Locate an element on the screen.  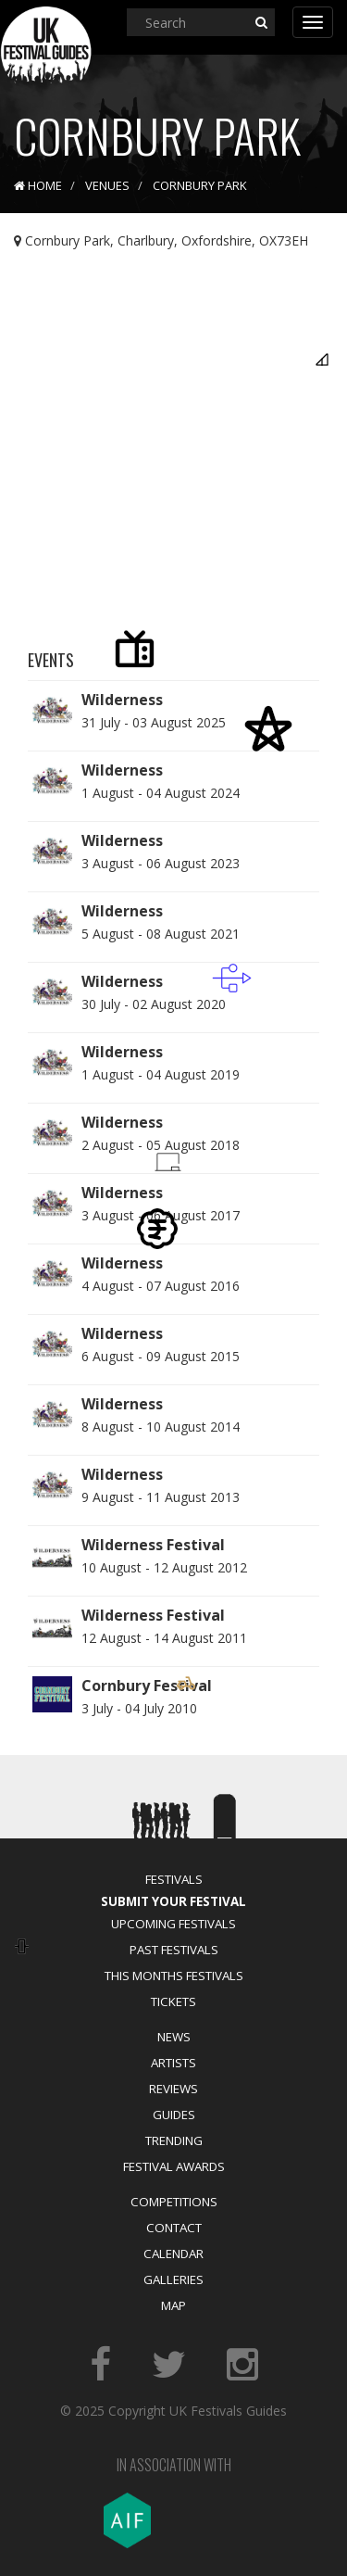
connect a USB device is located at coordinates (231, 978).